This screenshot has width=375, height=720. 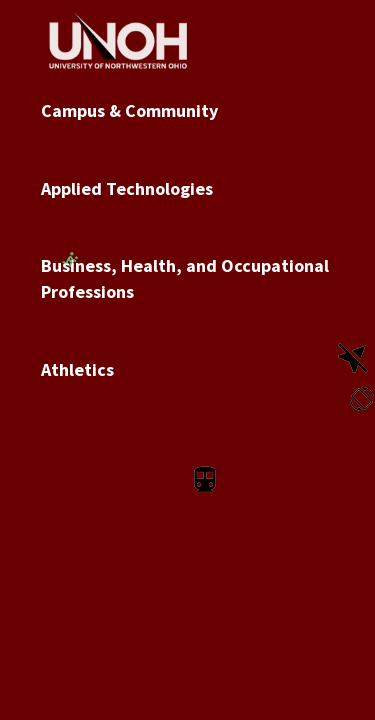 What do you see at coordinates (205, 480) in the screenshot?
I see `get public transit directions` at bounding box center [205, 480].